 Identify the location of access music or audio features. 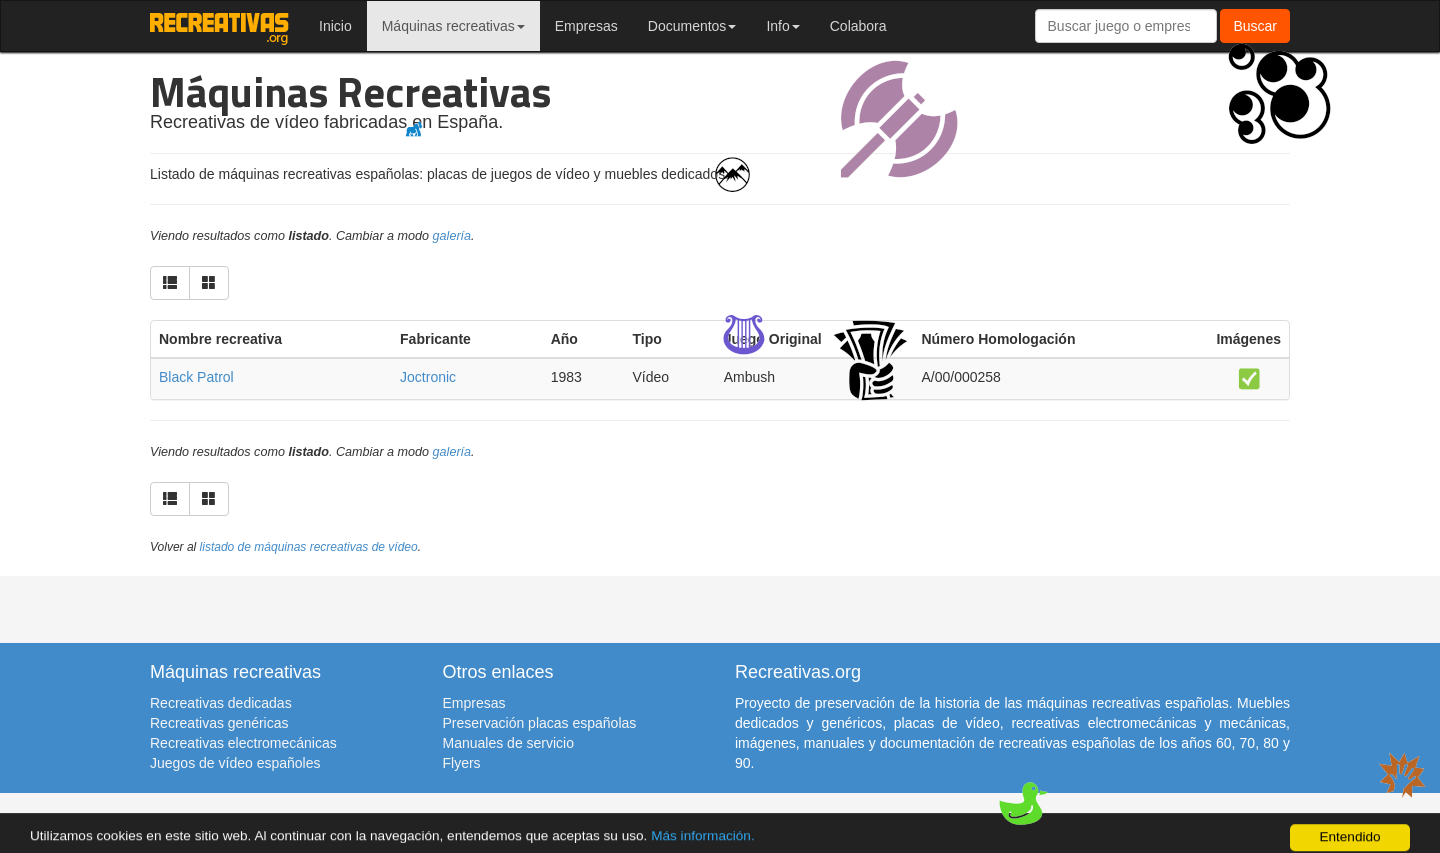
(744, 334).